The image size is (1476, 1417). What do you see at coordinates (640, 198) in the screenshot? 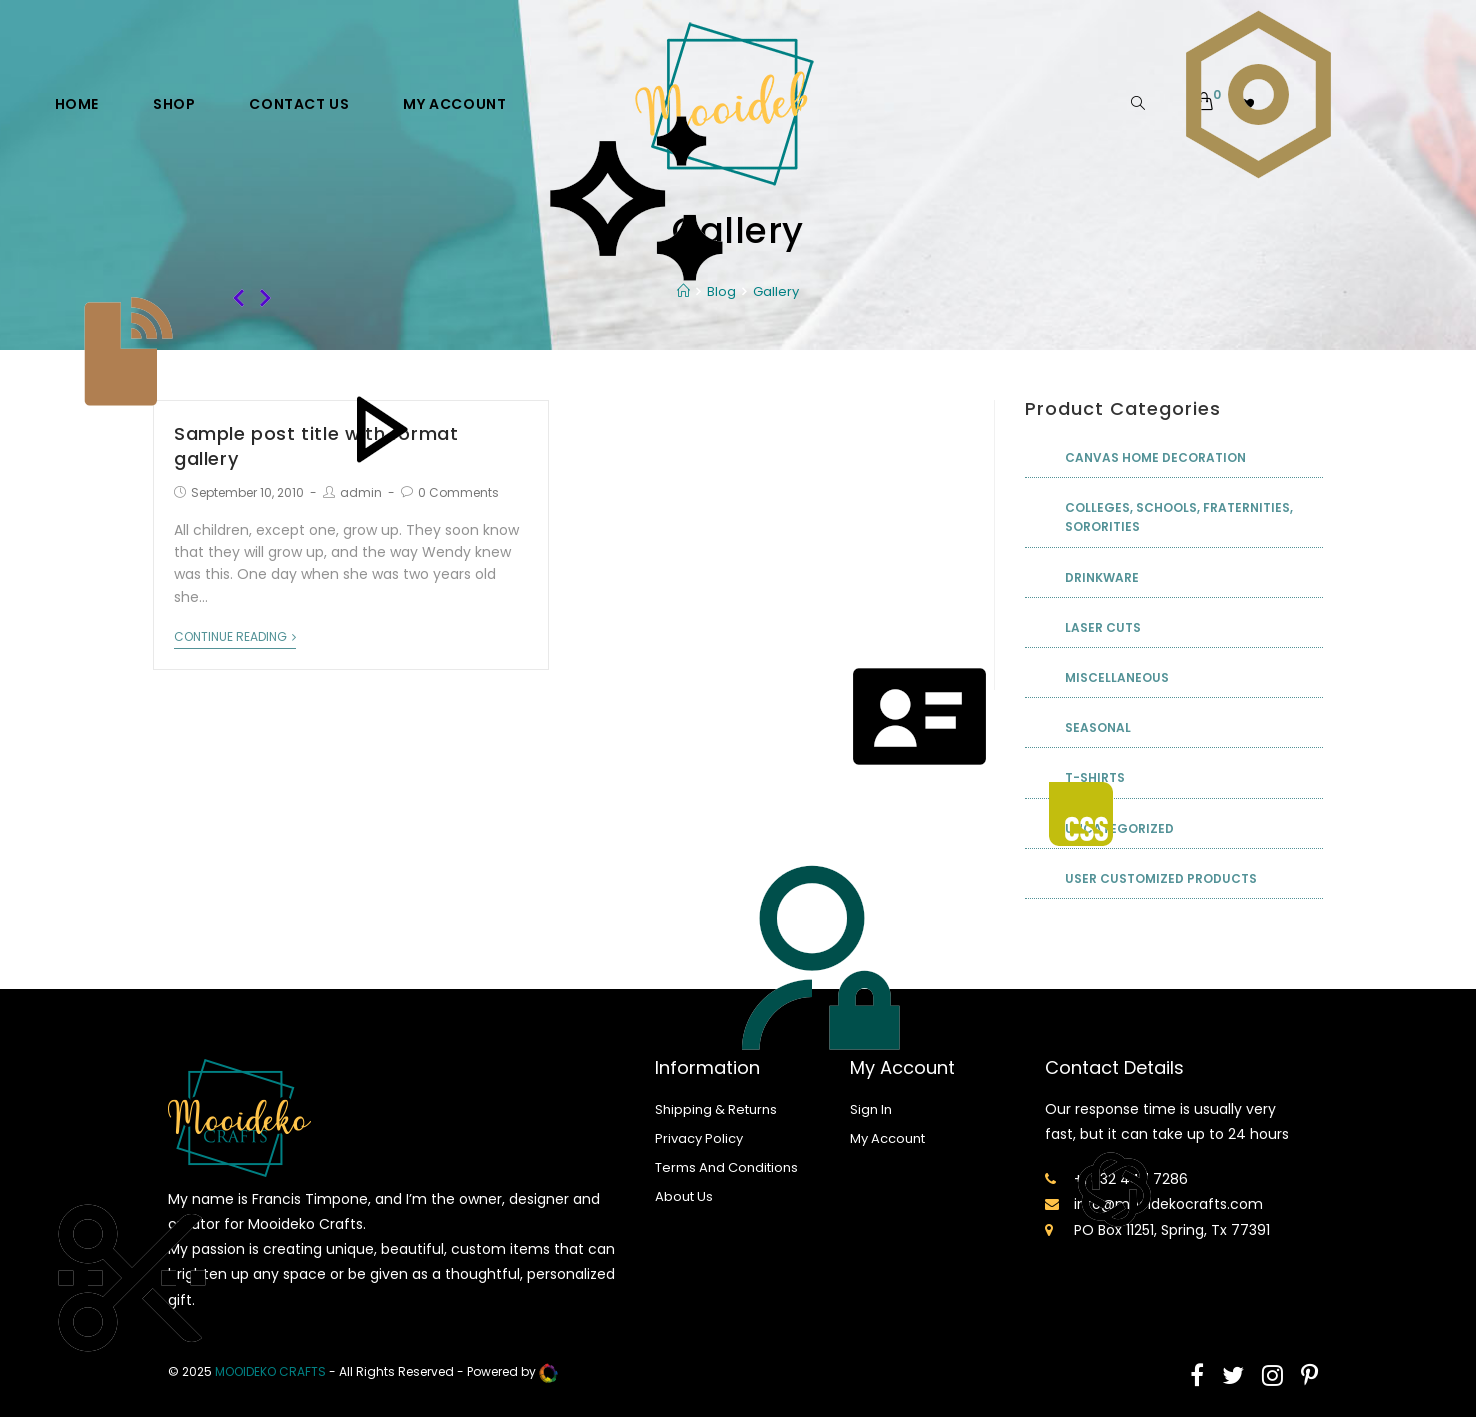
I see `indicates AI-generated or enhanced content` at bounding box center [640, 198].